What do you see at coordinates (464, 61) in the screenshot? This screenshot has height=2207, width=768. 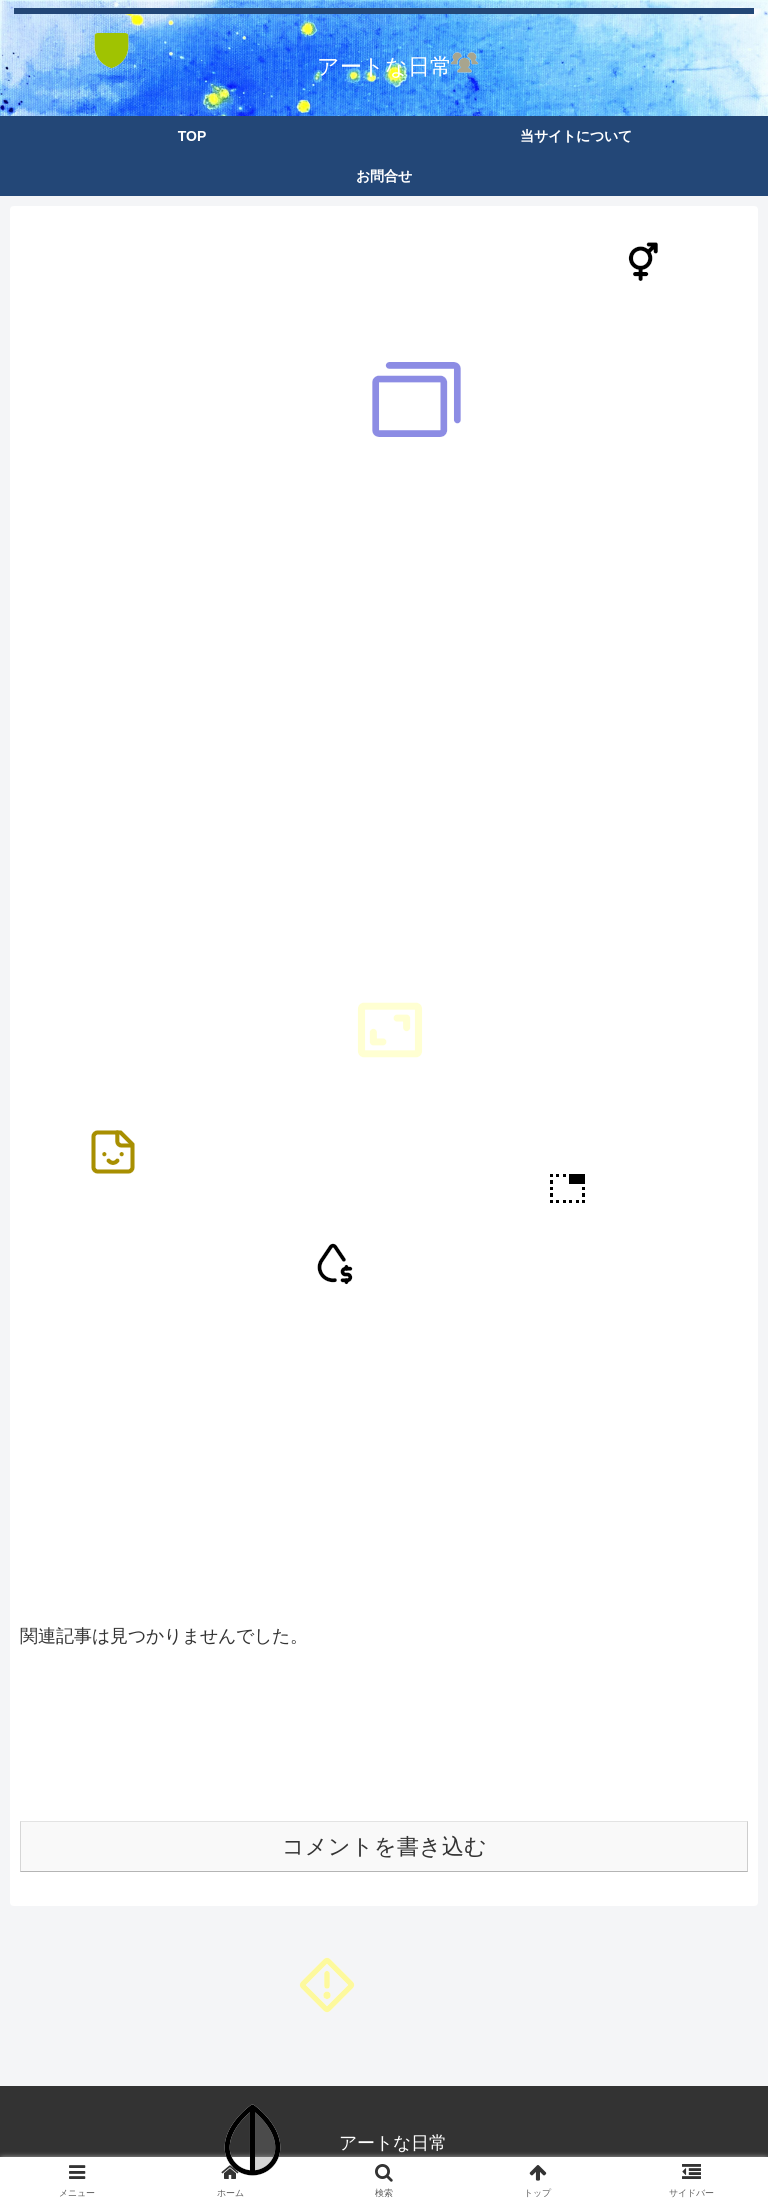 I see `view group members or team` at bounding box center [464, 61].